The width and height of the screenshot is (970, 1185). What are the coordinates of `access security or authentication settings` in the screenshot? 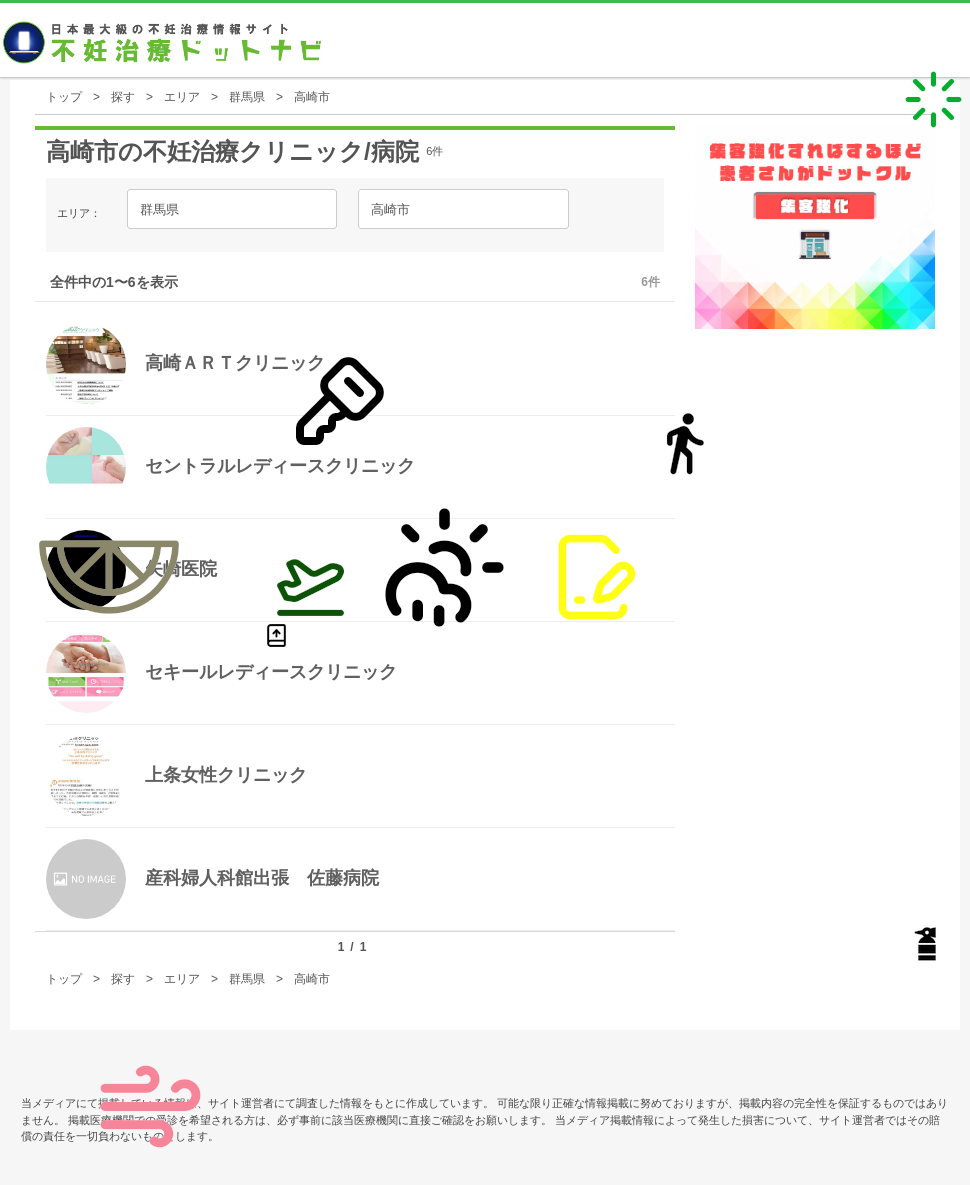 It's located at (340, 401).